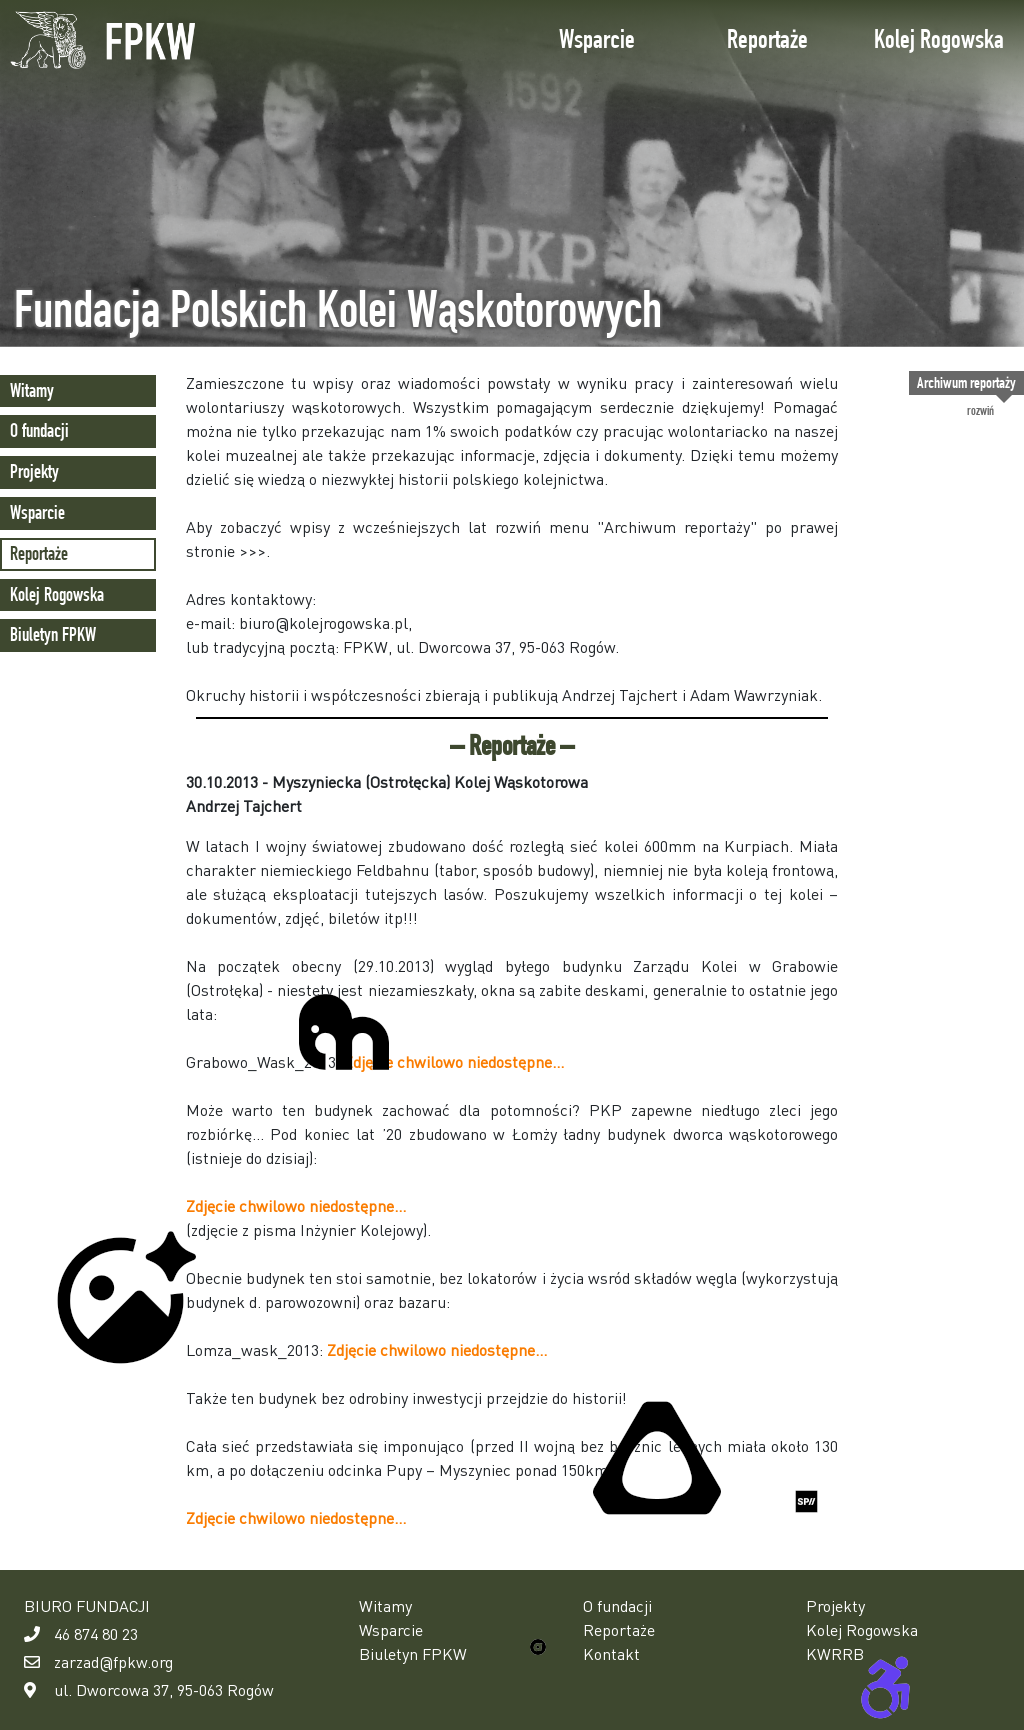 The width and height of the screenshot is (1024, 1730). Describe the element at coordinates (806, 1501) in the screenshot. I see `stackpath company logo` at that location.